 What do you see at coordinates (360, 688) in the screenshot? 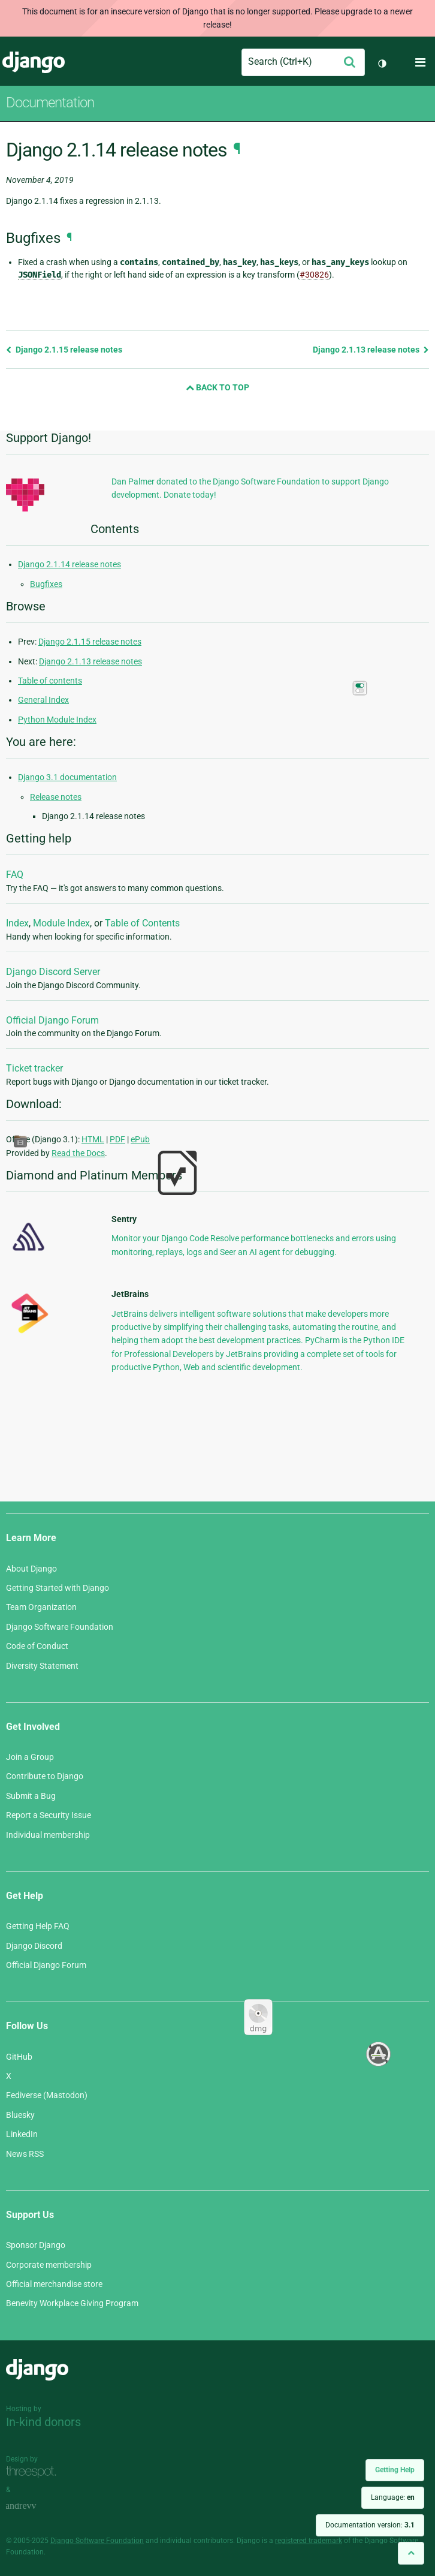
I see `open desktop preferences and settings` at bounding box center [360, 688].